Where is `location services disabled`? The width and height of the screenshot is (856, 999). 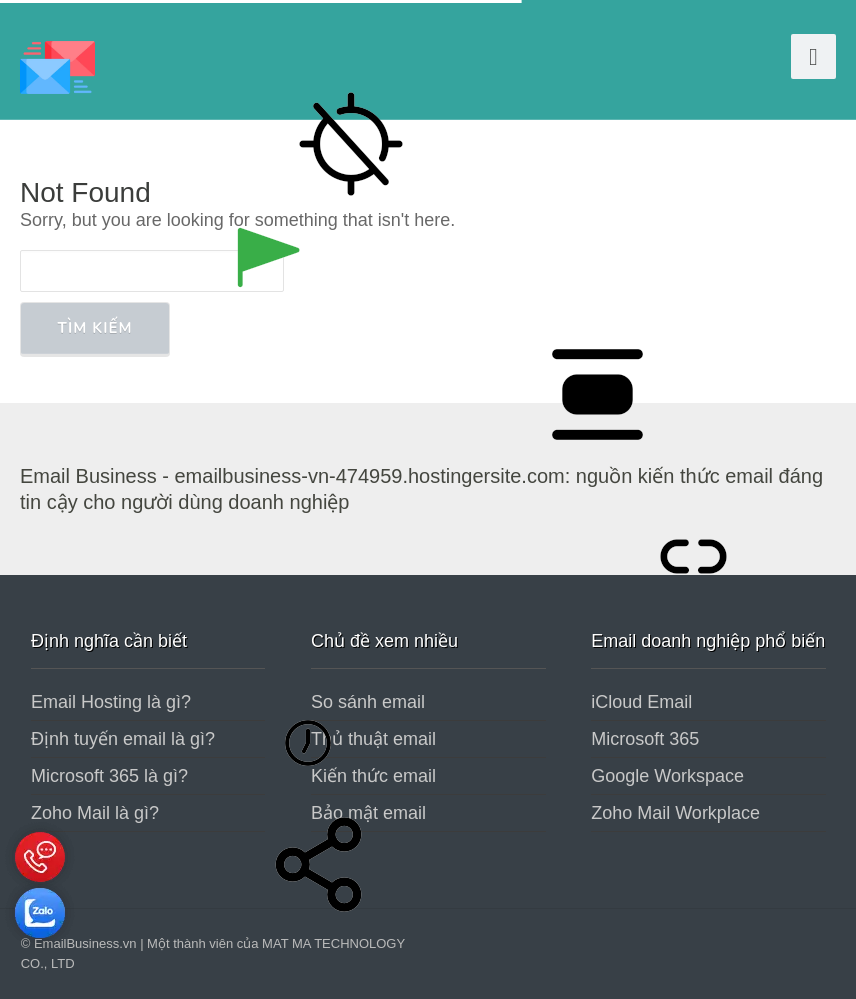
location services disabled is located at coordinates (351, 144).